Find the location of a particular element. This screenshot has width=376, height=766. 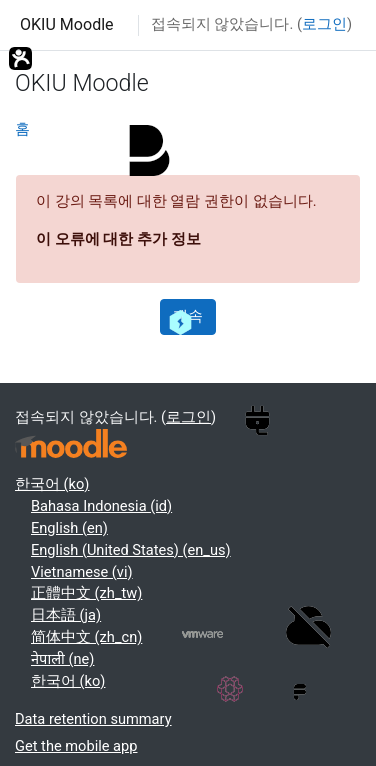

open the Beats audio app is located at coordinates (149, 150).